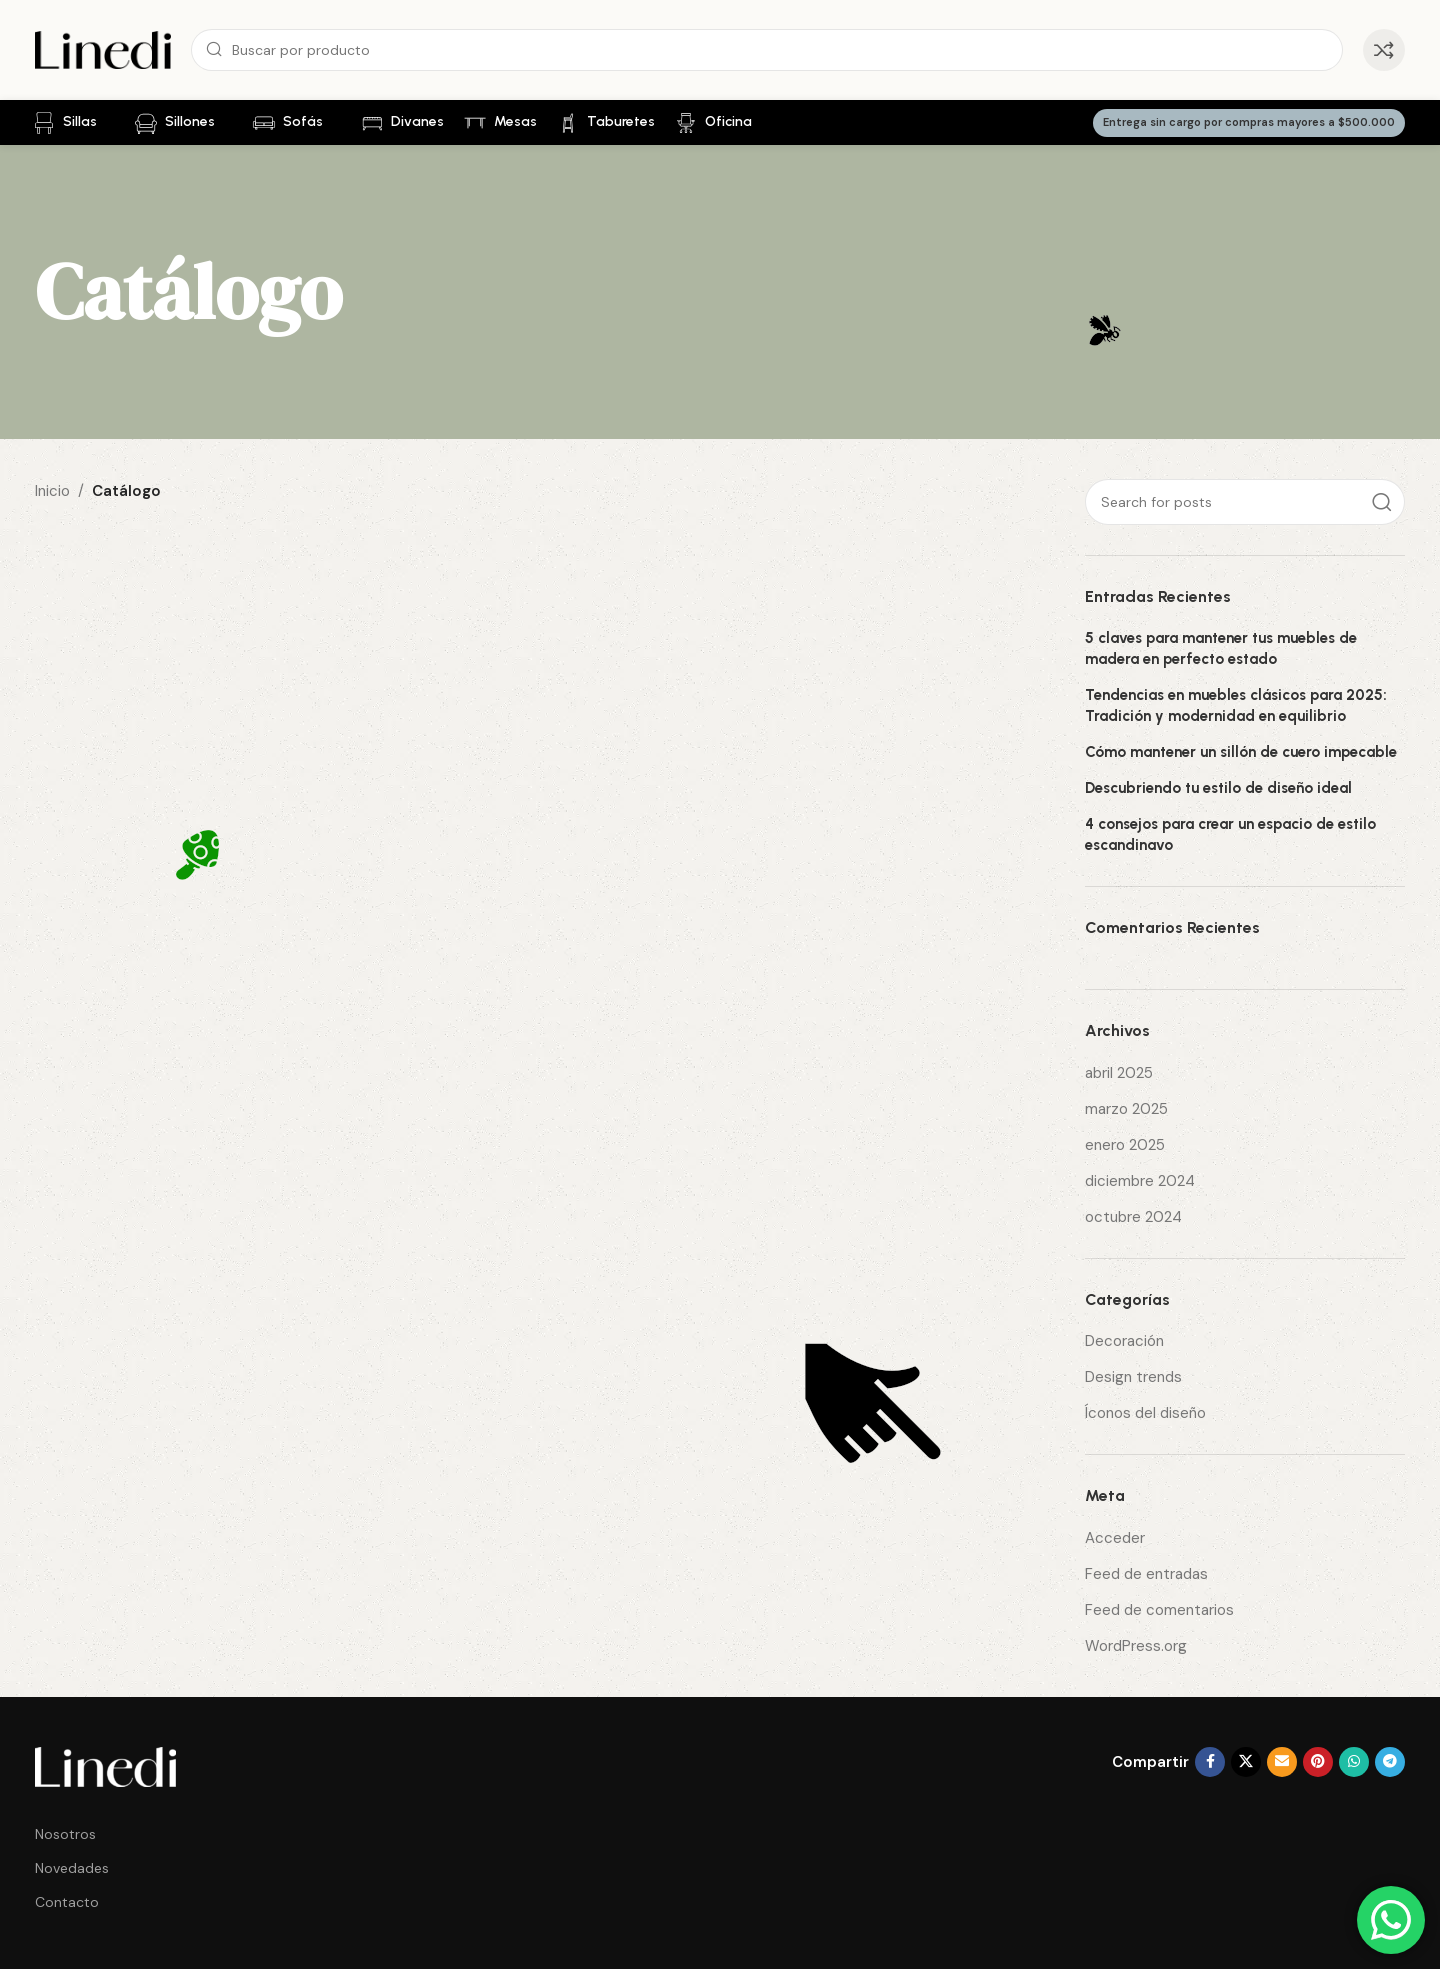 The height and width of the screenshot is (1969, 1440). Describe the element at coordinates (873, 1411) in the screenshot. I see `tap to select or indicate an item` at that location.